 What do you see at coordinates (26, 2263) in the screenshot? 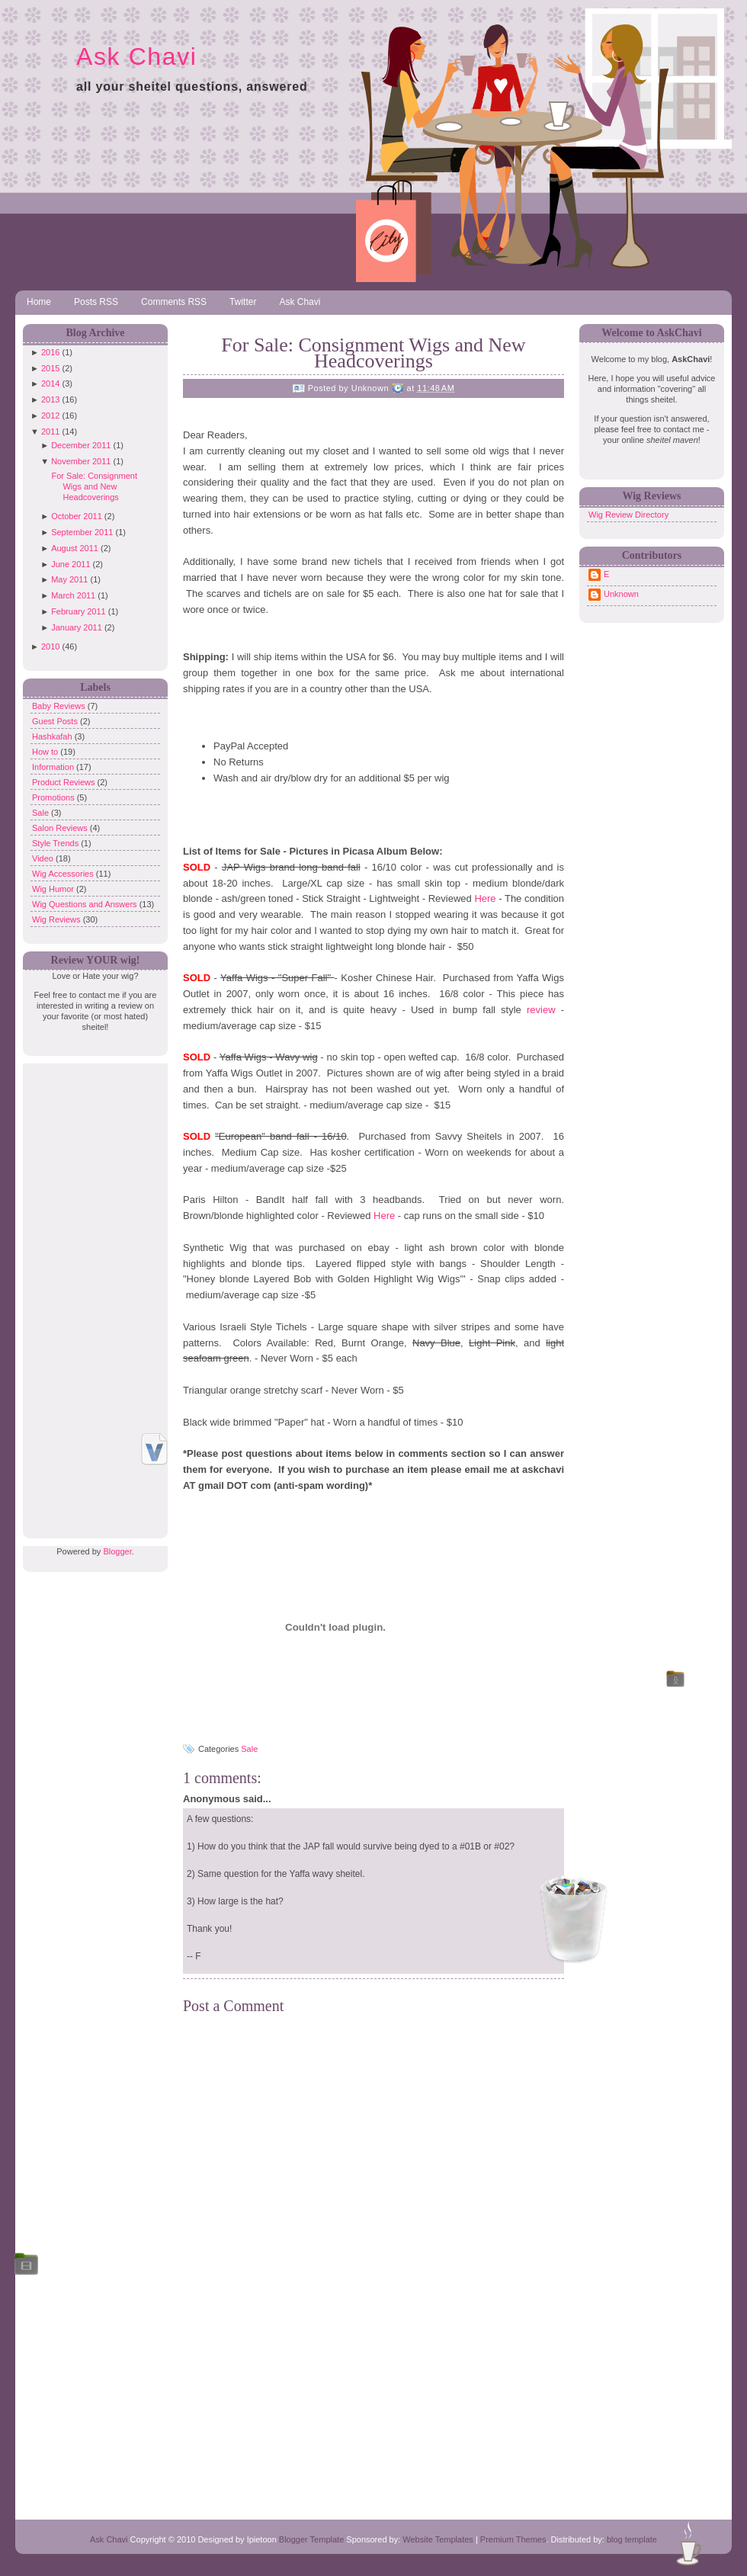
I see `open your videos folder` at bounding box center [26, 2263].